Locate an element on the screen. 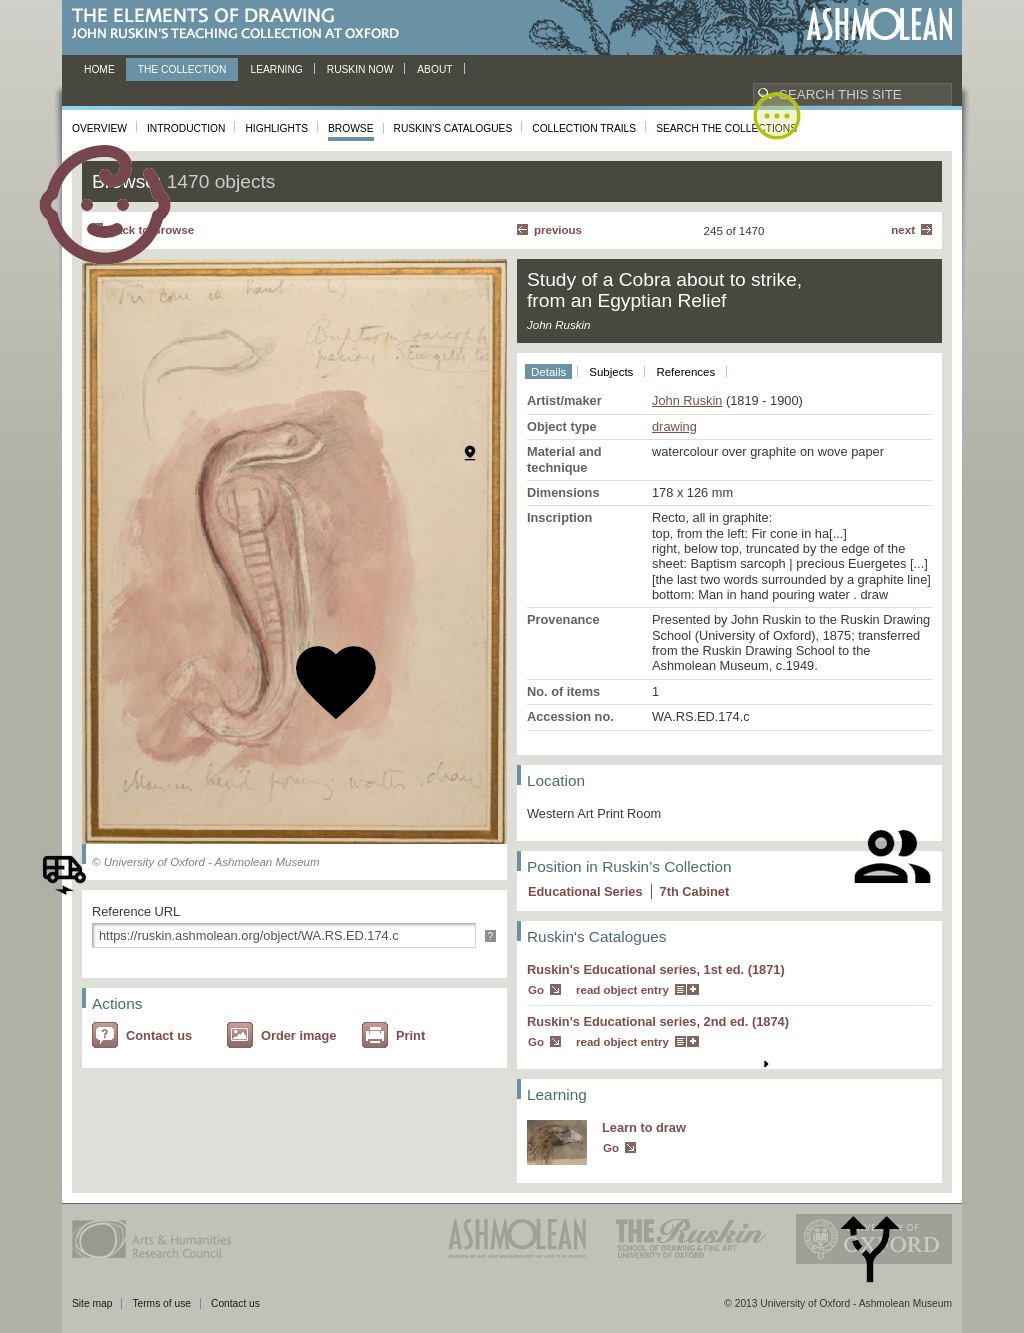  view alternative routes is located at coordinates (870, 1249).